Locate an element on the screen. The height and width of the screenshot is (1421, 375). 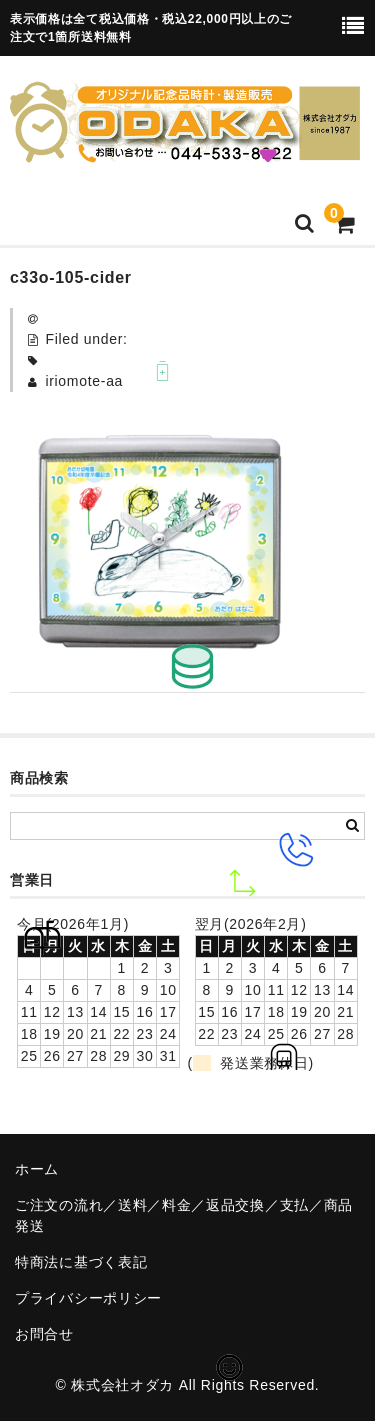
add or insert a new battery is located at coordinates (162, 371).